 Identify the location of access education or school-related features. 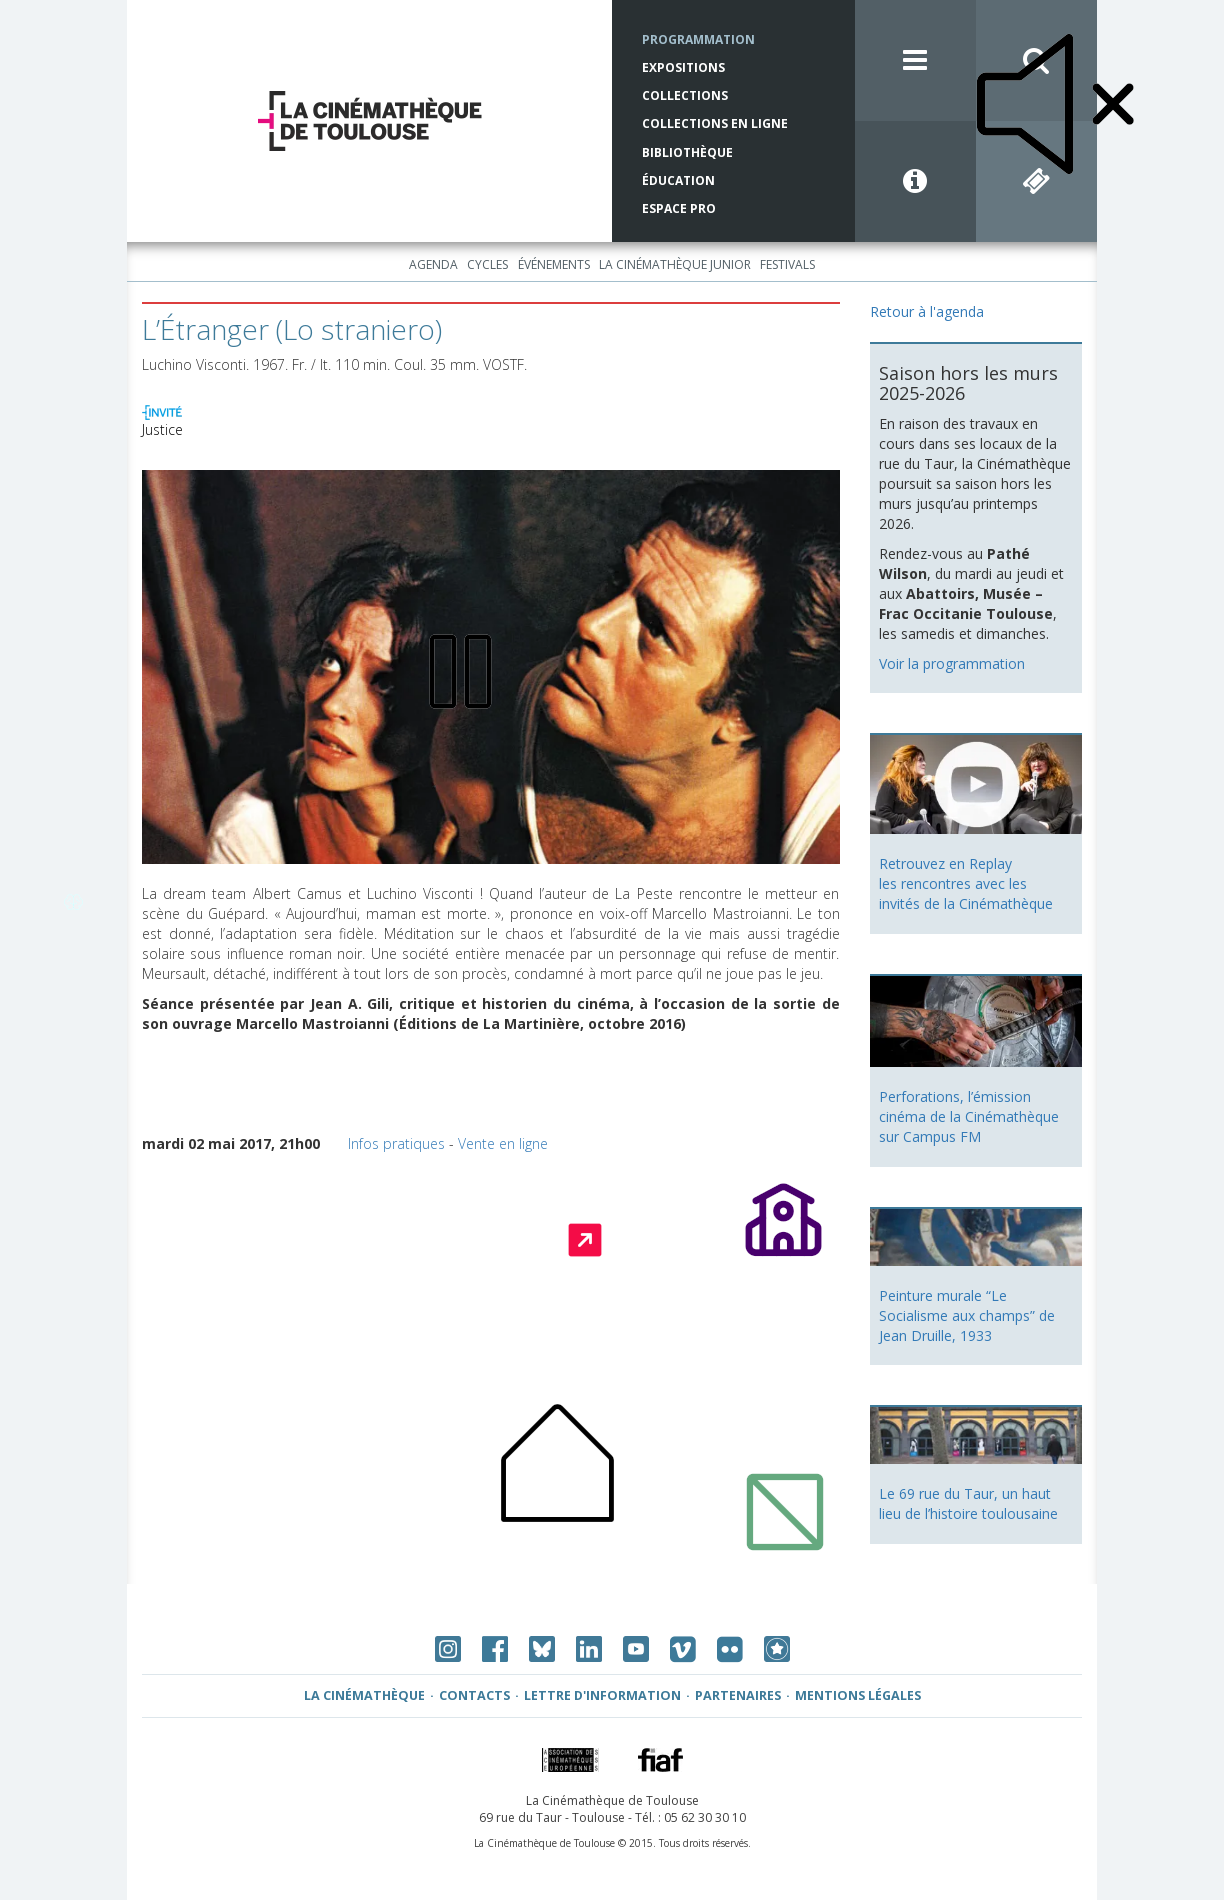
(783, 1221).